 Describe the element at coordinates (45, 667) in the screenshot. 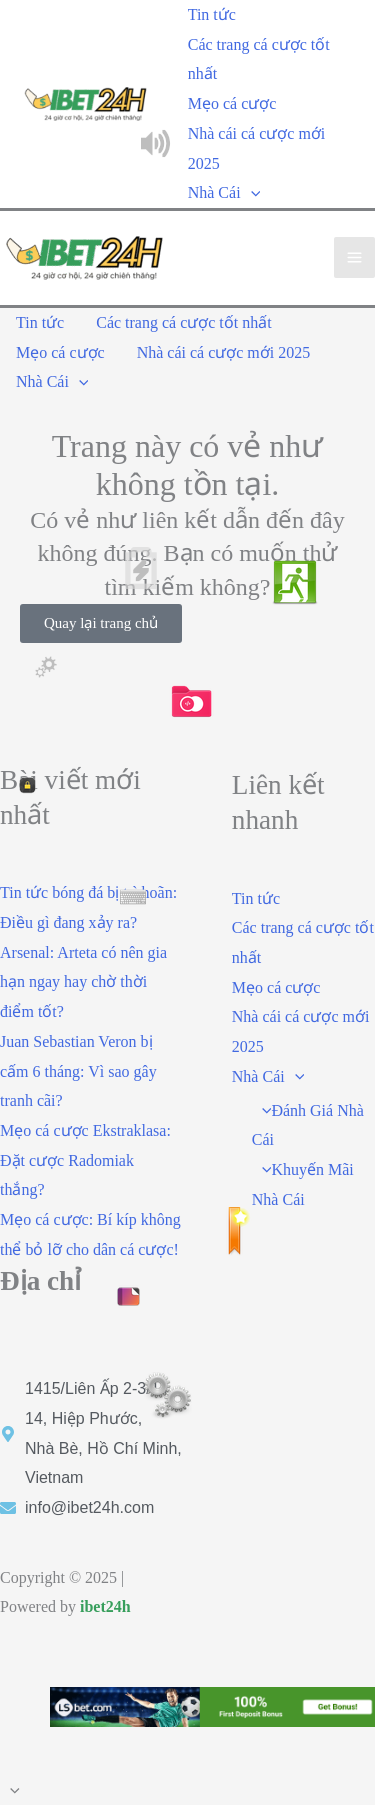

I see `access system settings or preferences` at that location.